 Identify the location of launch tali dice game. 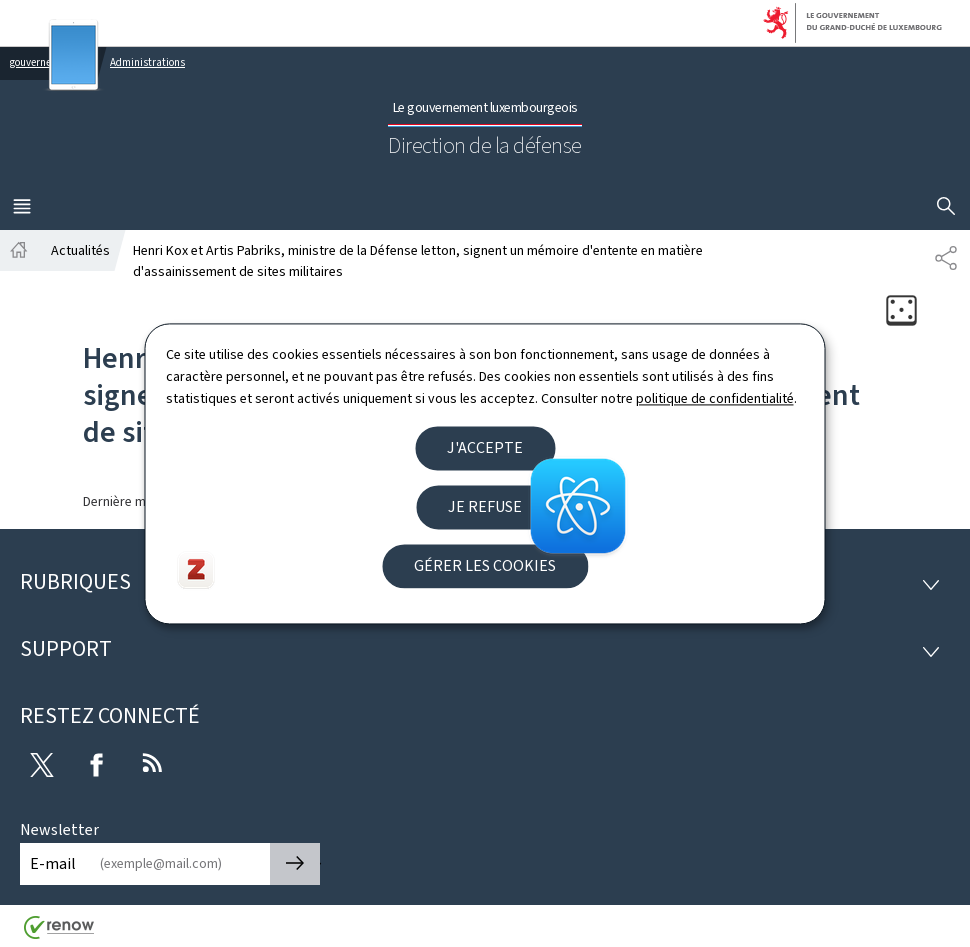
(901, 310).